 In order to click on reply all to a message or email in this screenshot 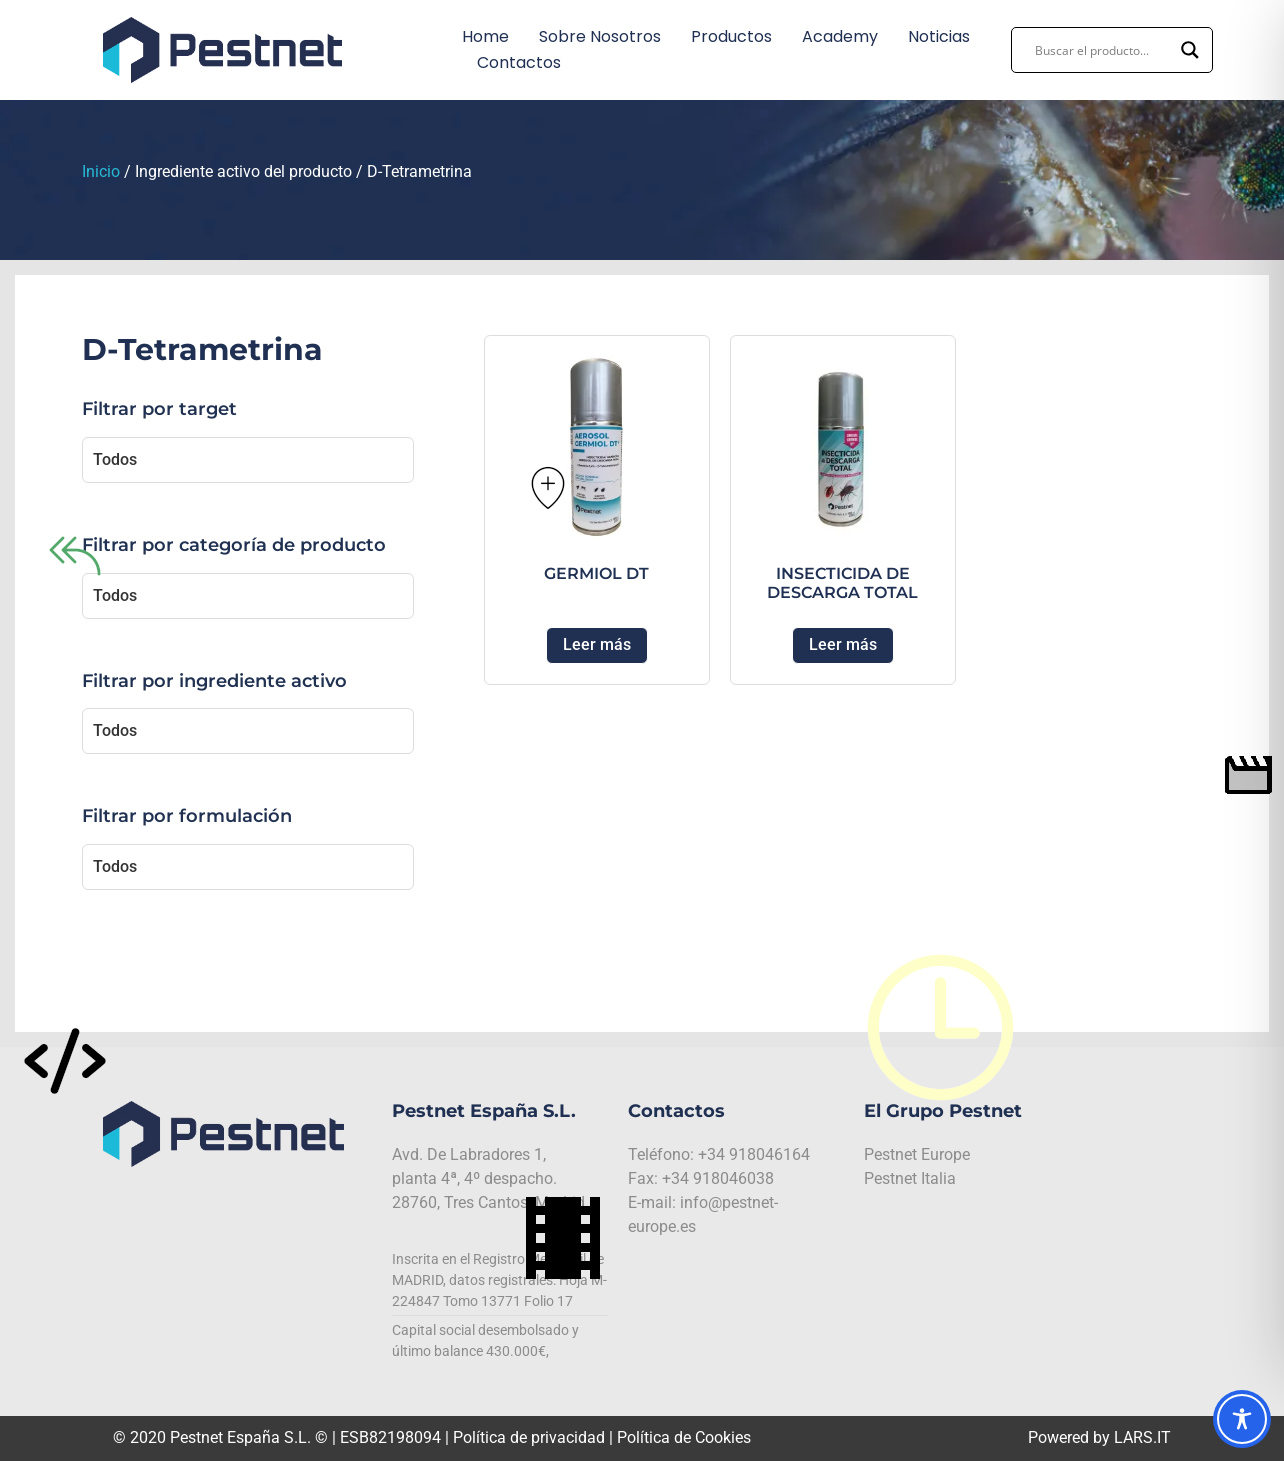, I will do `click(75, 556)`.